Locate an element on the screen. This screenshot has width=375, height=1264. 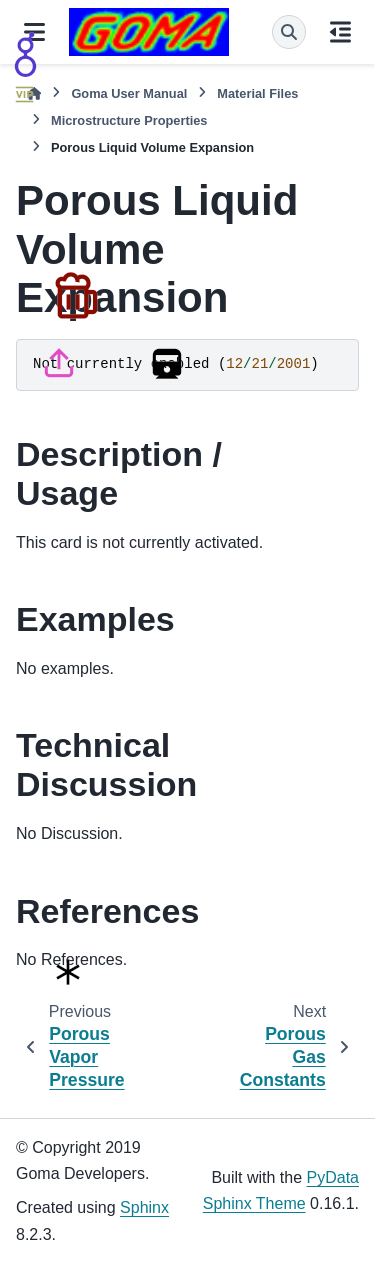
greenhouse recruiting software logo is located at coordinates (25, 54).